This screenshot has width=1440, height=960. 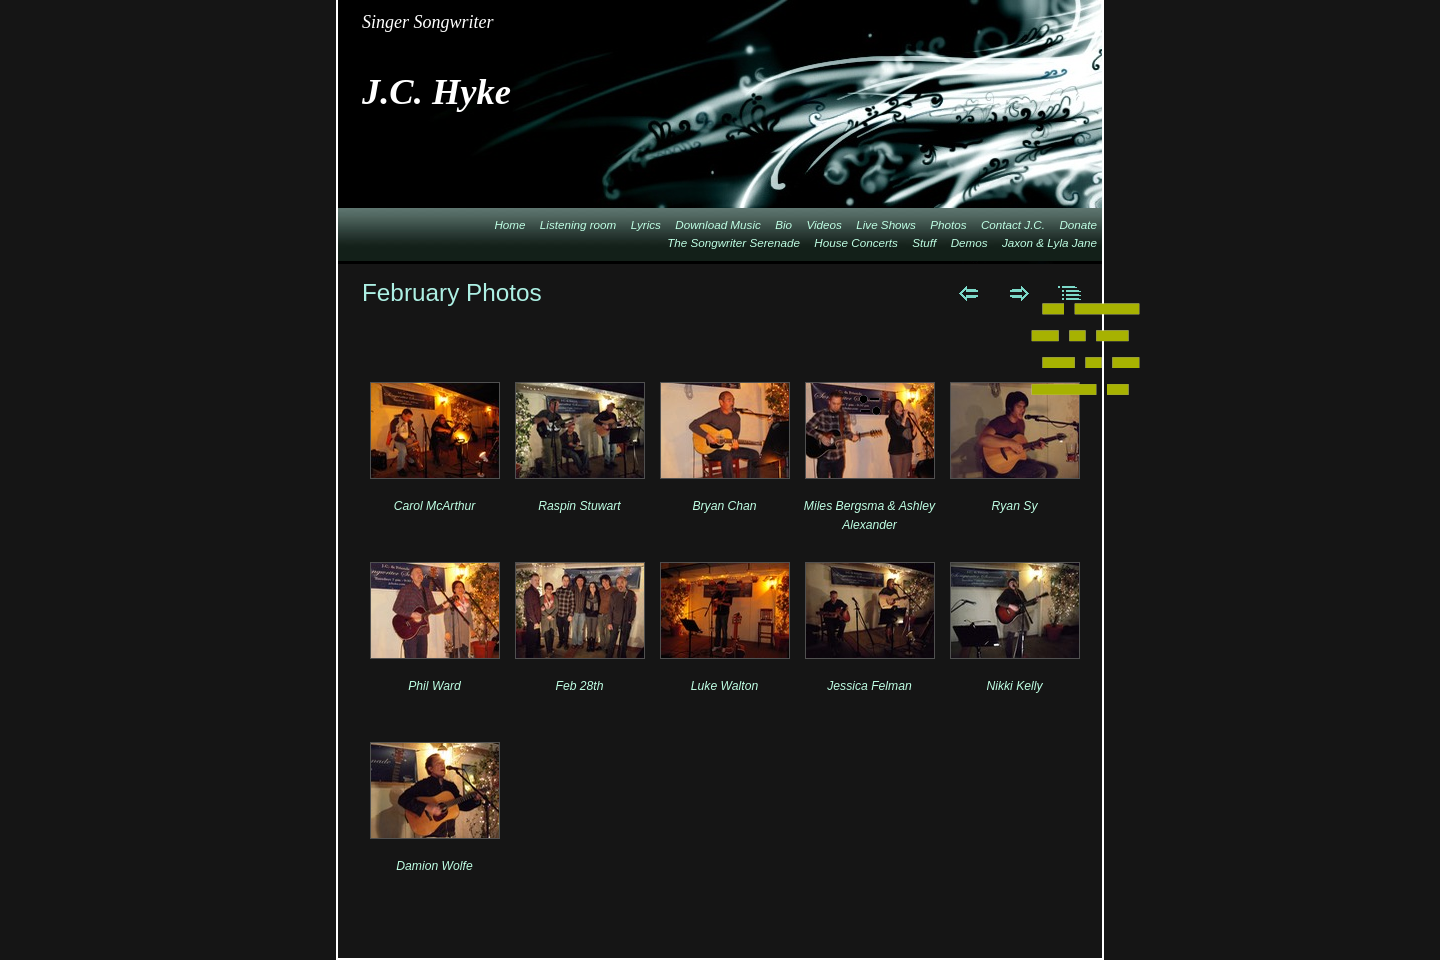 What do you see at coordinates (870, 405) in the screenshot?
I see `adjust audio equalizer settings` at bounding box center [870, 405].